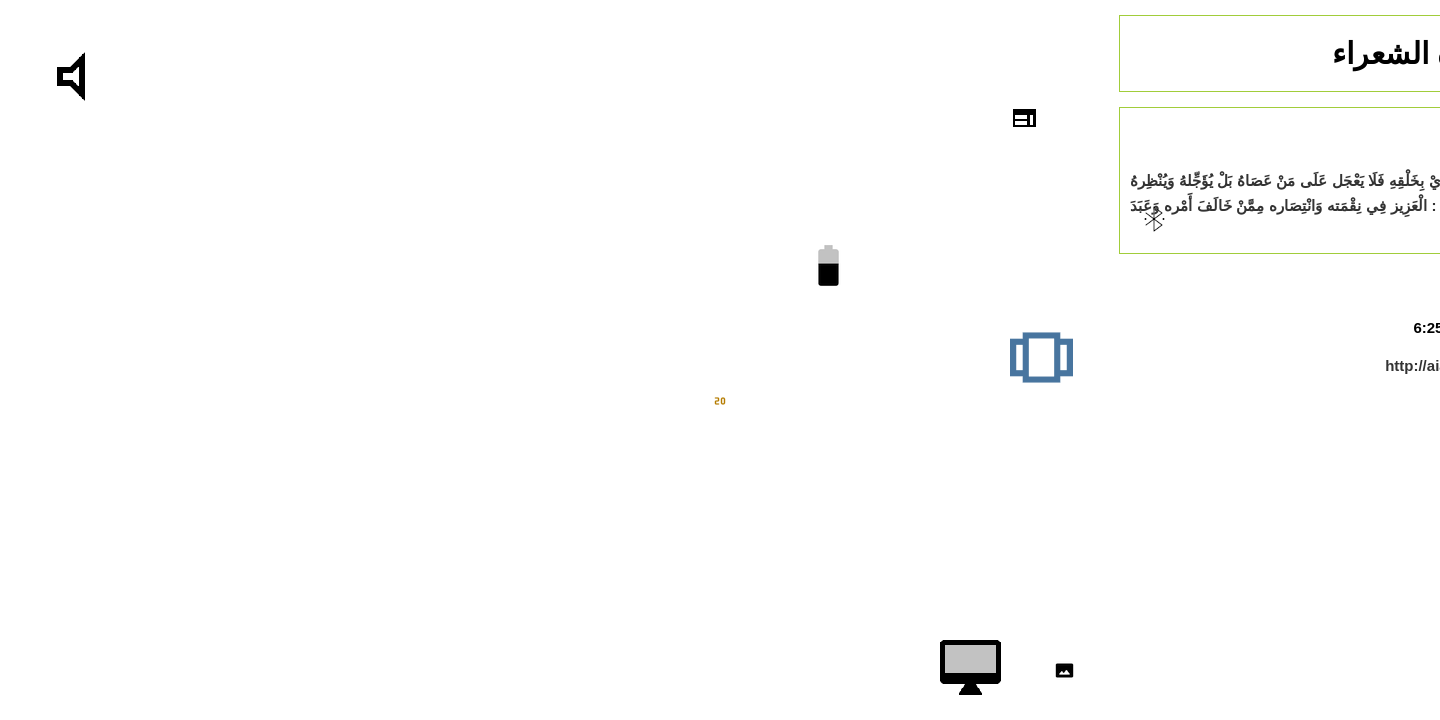 The width and height of the screenshot is (1440, 720). Describe the element at coordinates (1024, 118) in the screenshot. I see `open web browser` at that location.